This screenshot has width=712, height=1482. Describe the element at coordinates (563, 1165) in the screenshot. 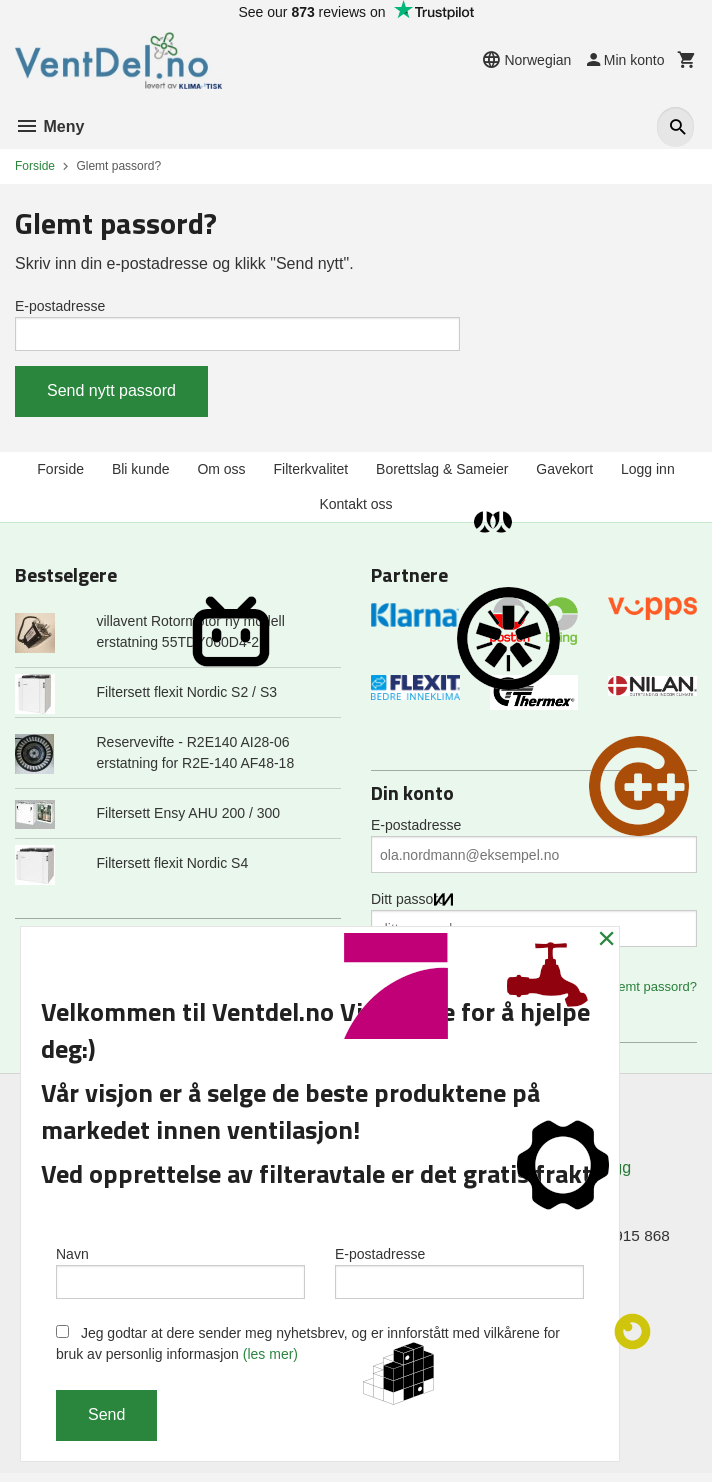

I see `Framework computer brand logo` at that location.